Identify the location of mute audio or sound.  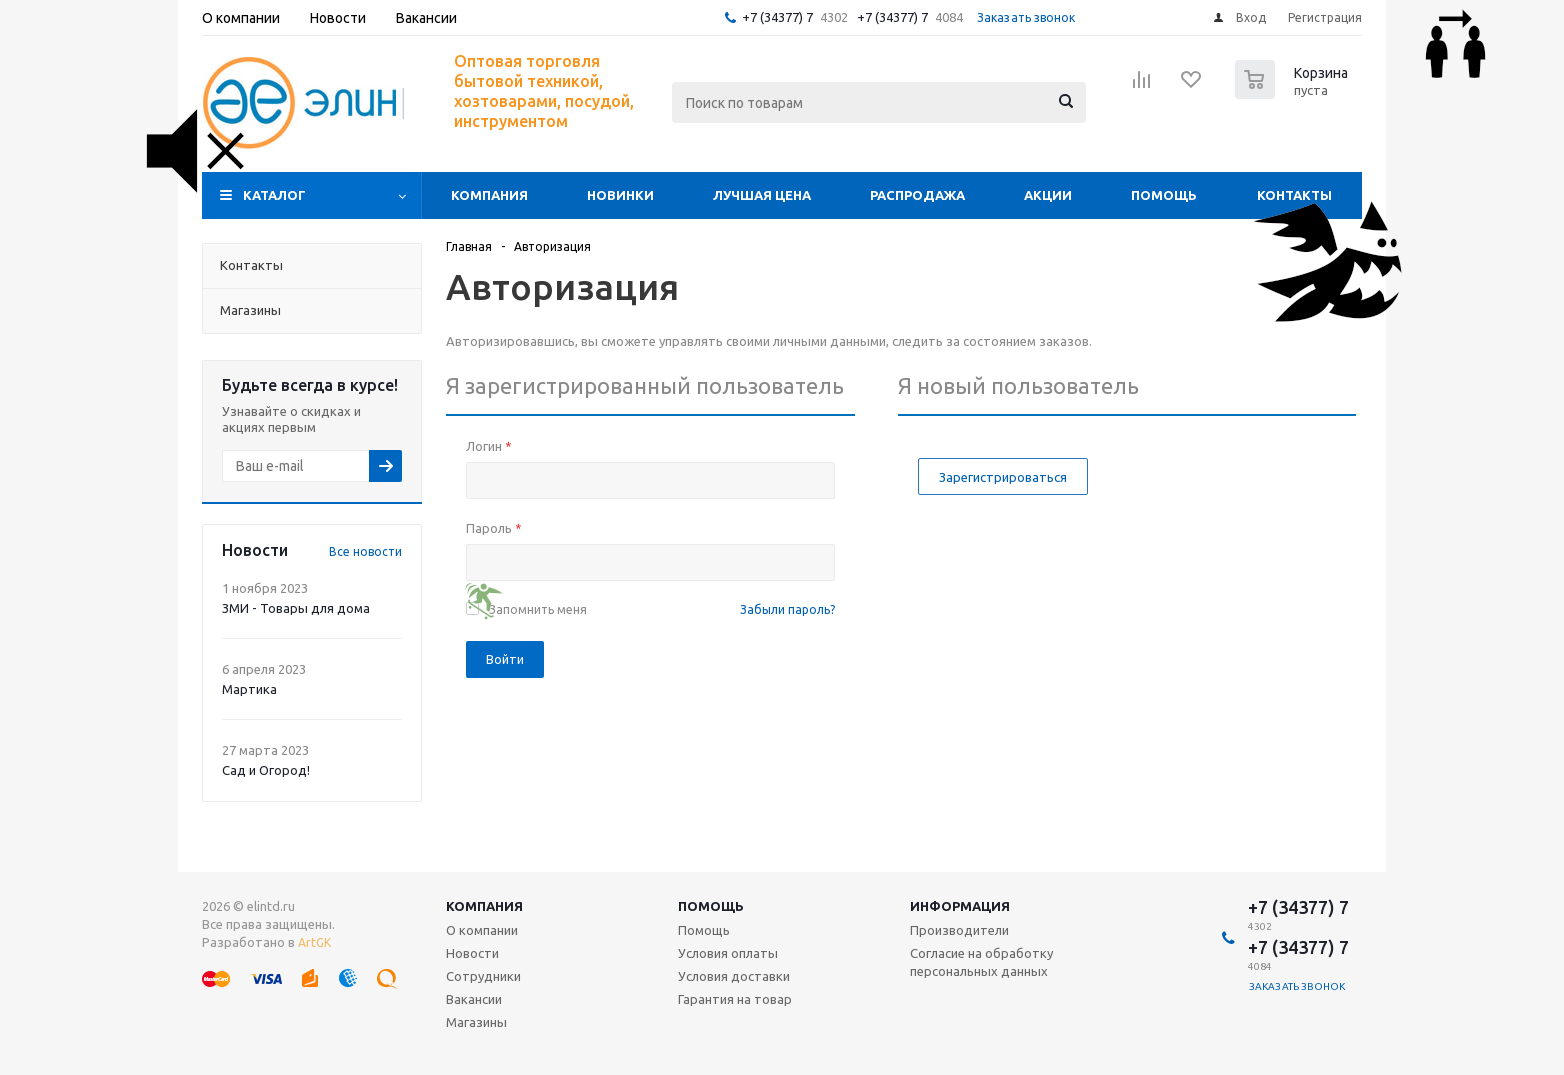
(192, 151).